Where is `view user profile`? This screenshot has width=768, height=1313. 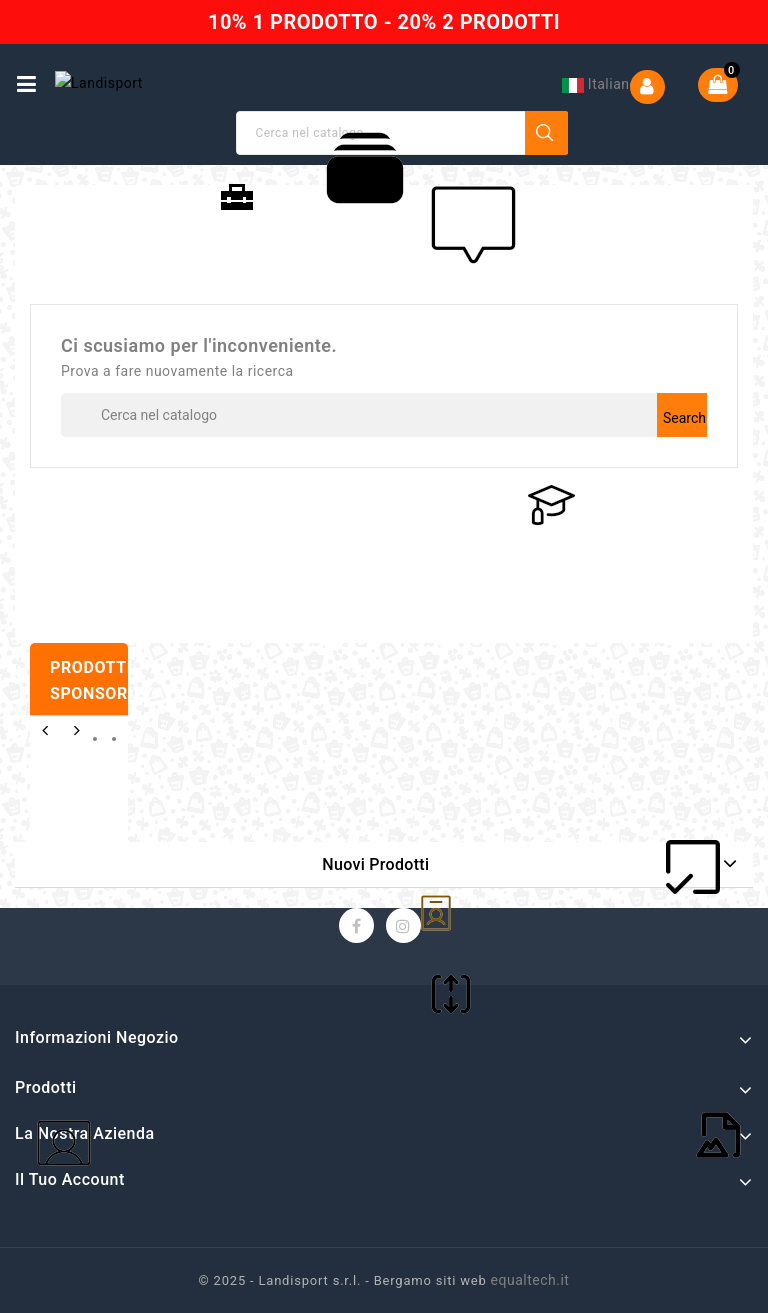 view user profile is located at coordinates (64, 1143).